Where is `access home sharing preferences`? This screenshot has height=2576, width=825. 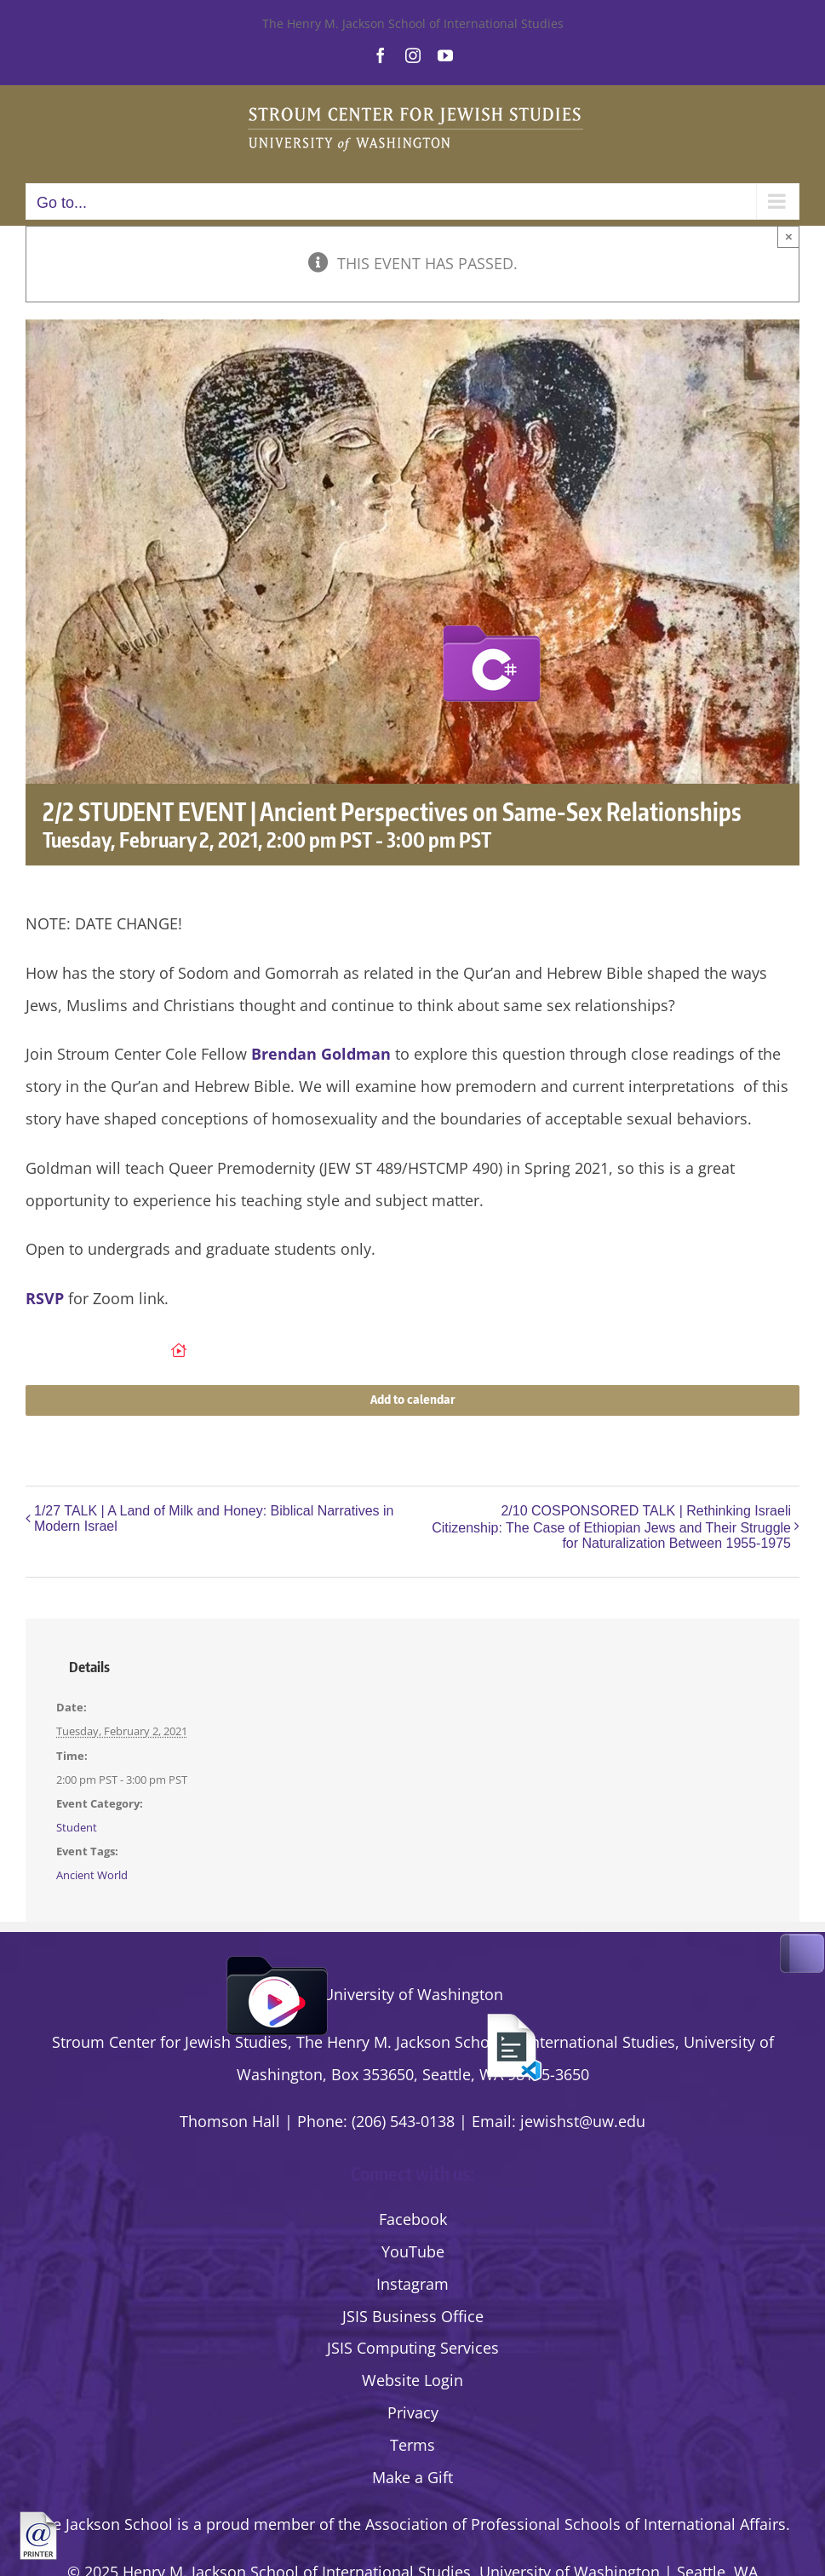 access home sharing preferences is located at coordinates (179, 1350).